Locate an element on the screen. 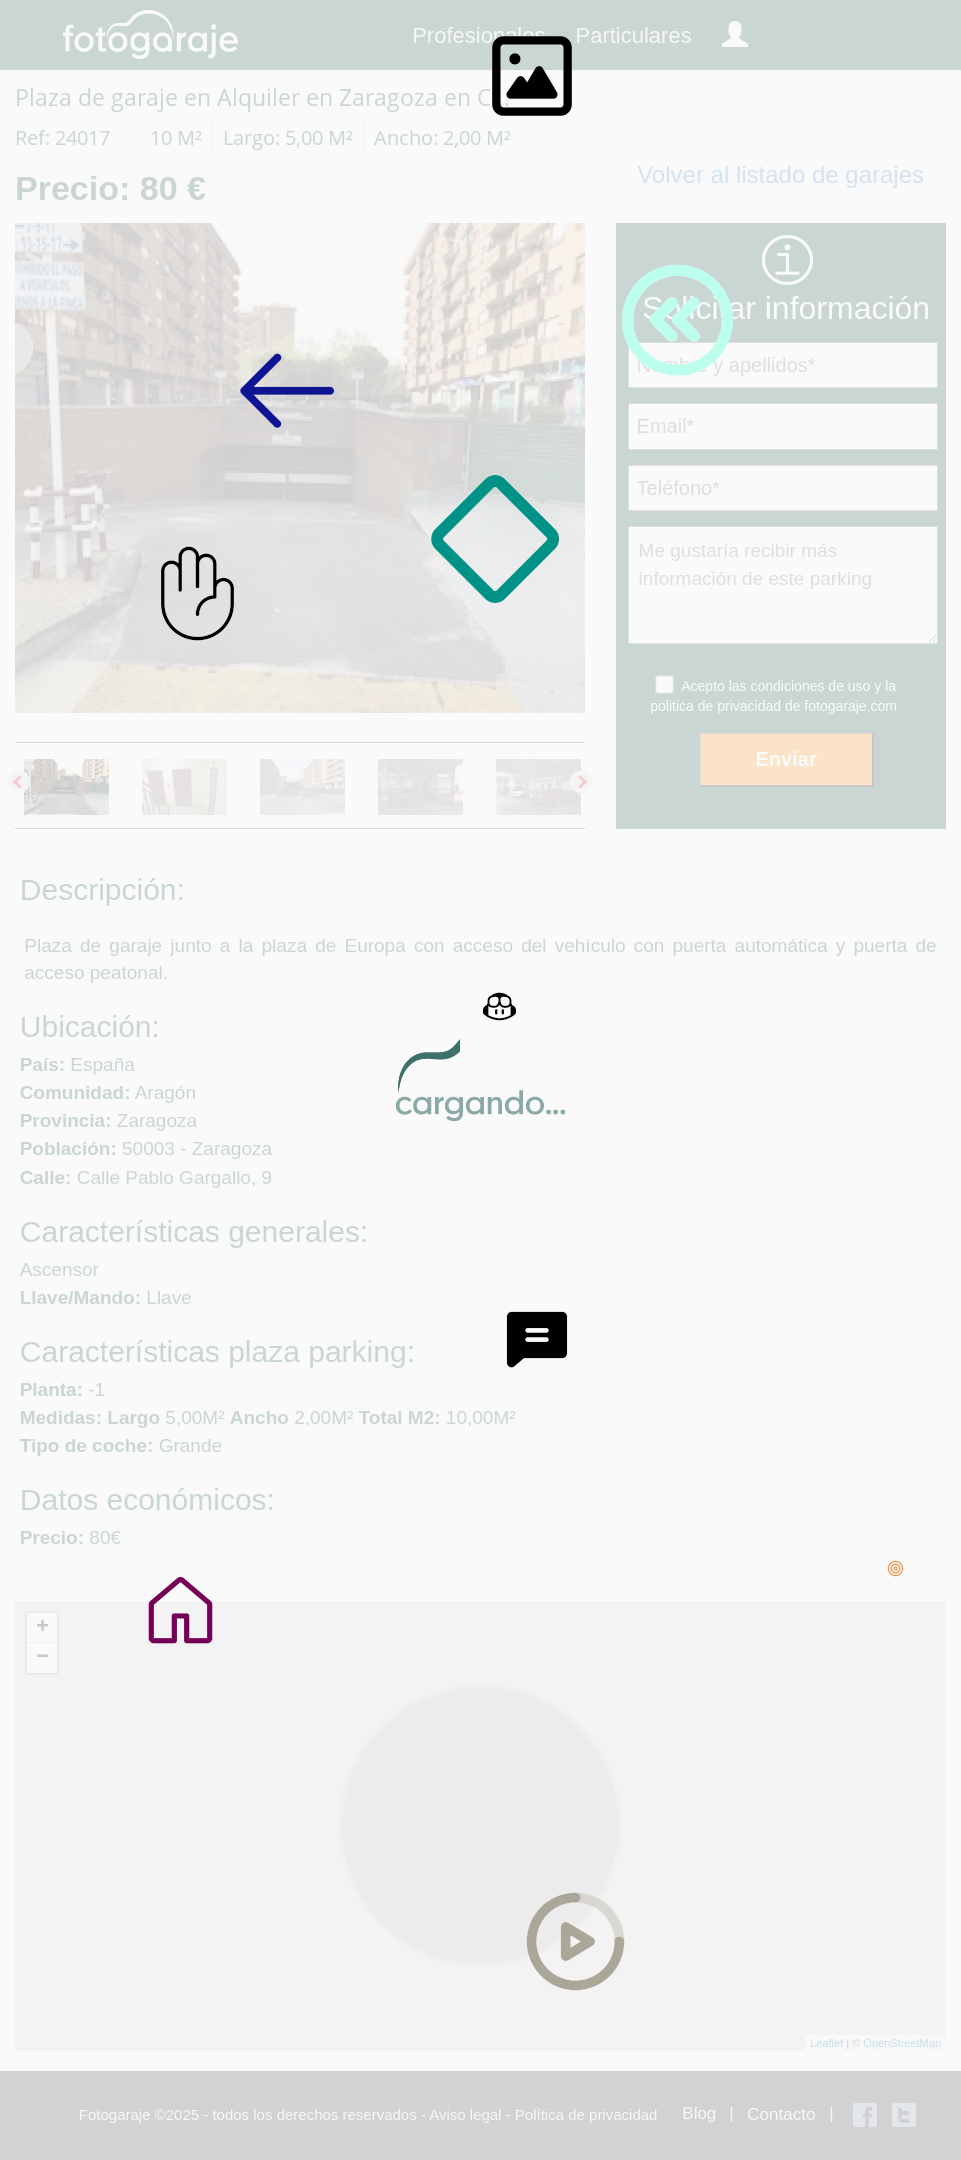  access github copilot ai assistant is located at coordinates (499, 1006).